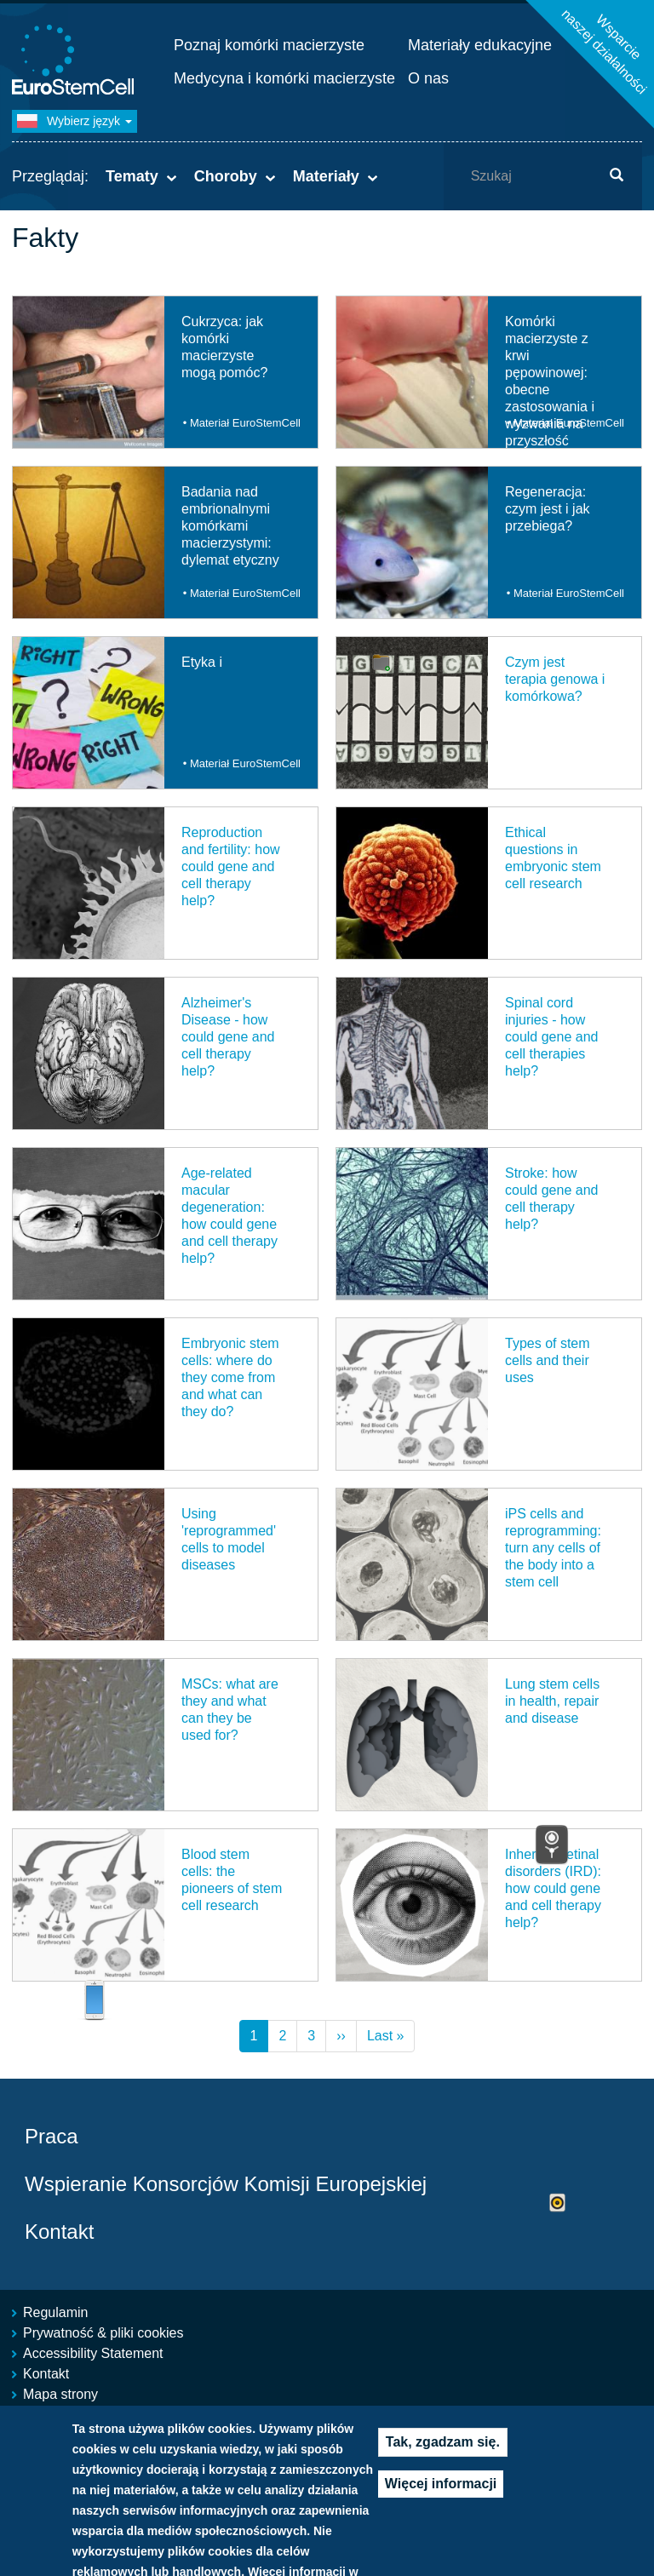 Image resolution: width=654 pixels, height=2576 pixels. Describe the element at coordinates (95, 2000) in the screenshot. I see `indicates a connected iPhone device` at that location.